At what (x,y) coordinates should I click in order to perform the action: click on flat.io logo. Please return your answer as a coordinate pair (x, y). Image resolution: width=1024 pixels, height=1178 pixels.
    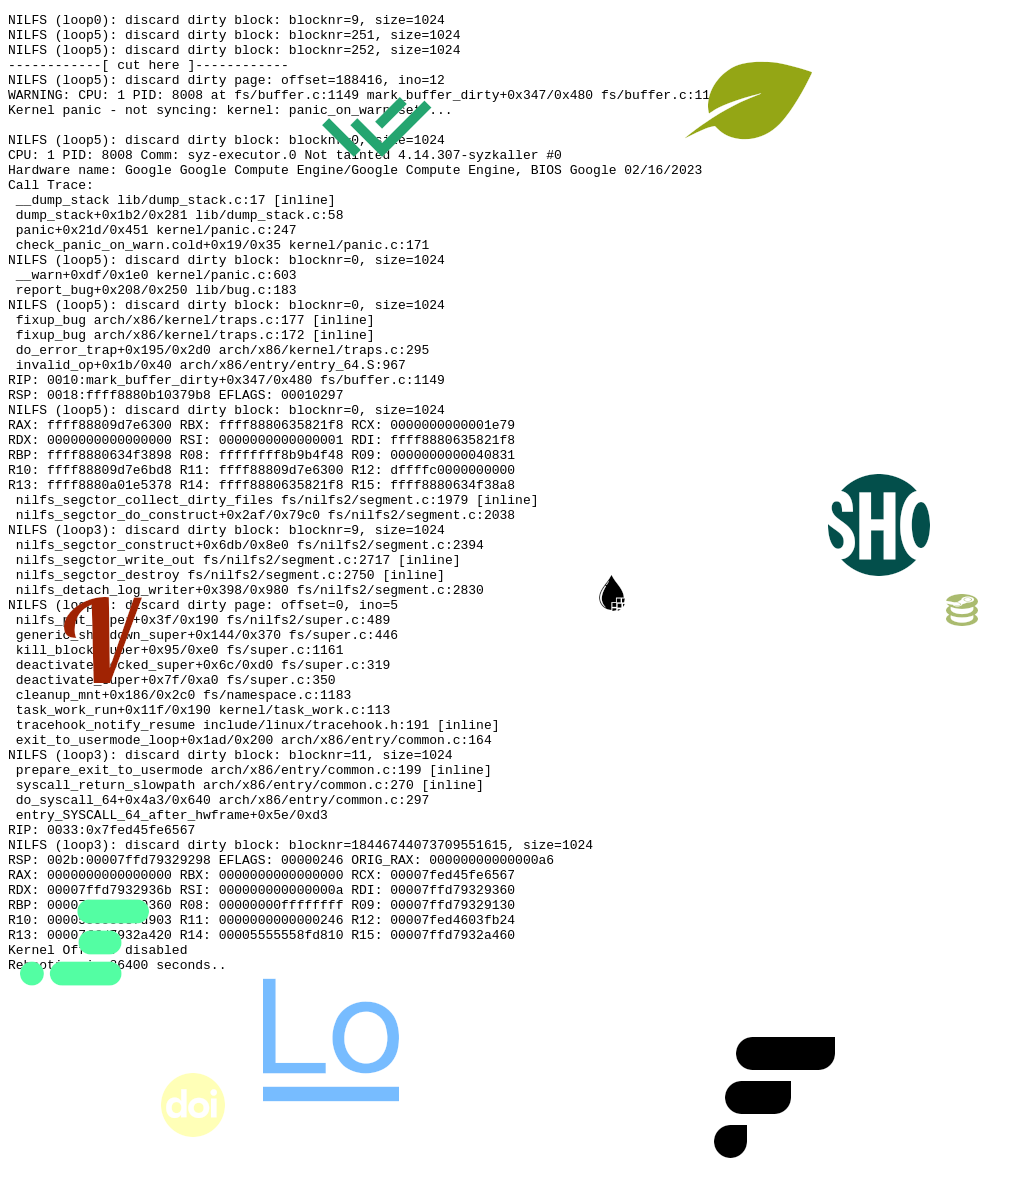
    Looking at the image, I should click on (774, 1097).